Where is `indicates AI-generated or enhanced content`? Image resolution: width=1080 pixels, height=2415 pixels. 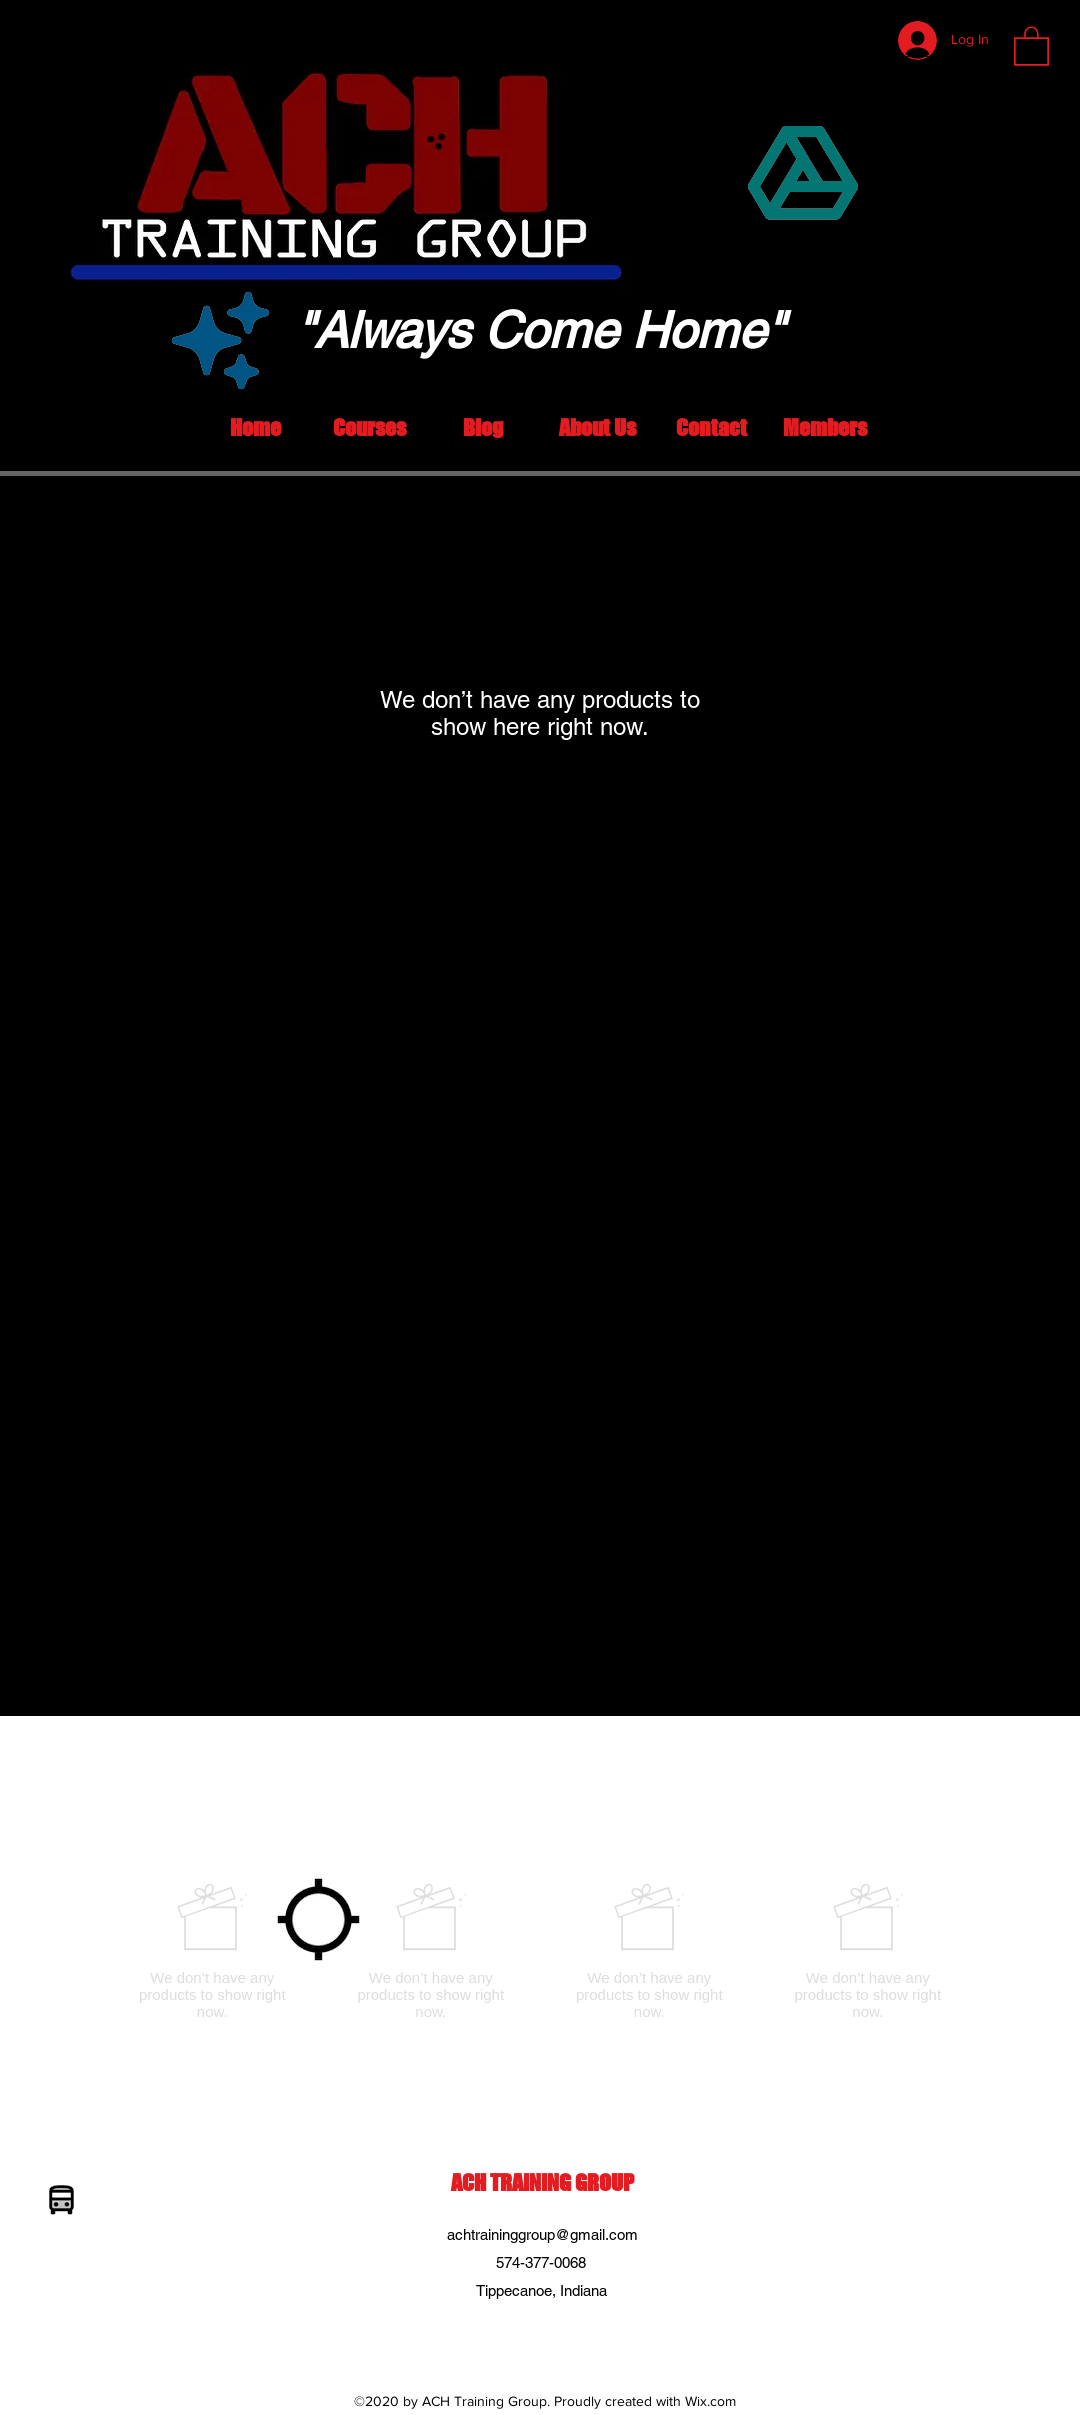 indicates AI-generated or enhanced content is located at coordinates (220, 340).